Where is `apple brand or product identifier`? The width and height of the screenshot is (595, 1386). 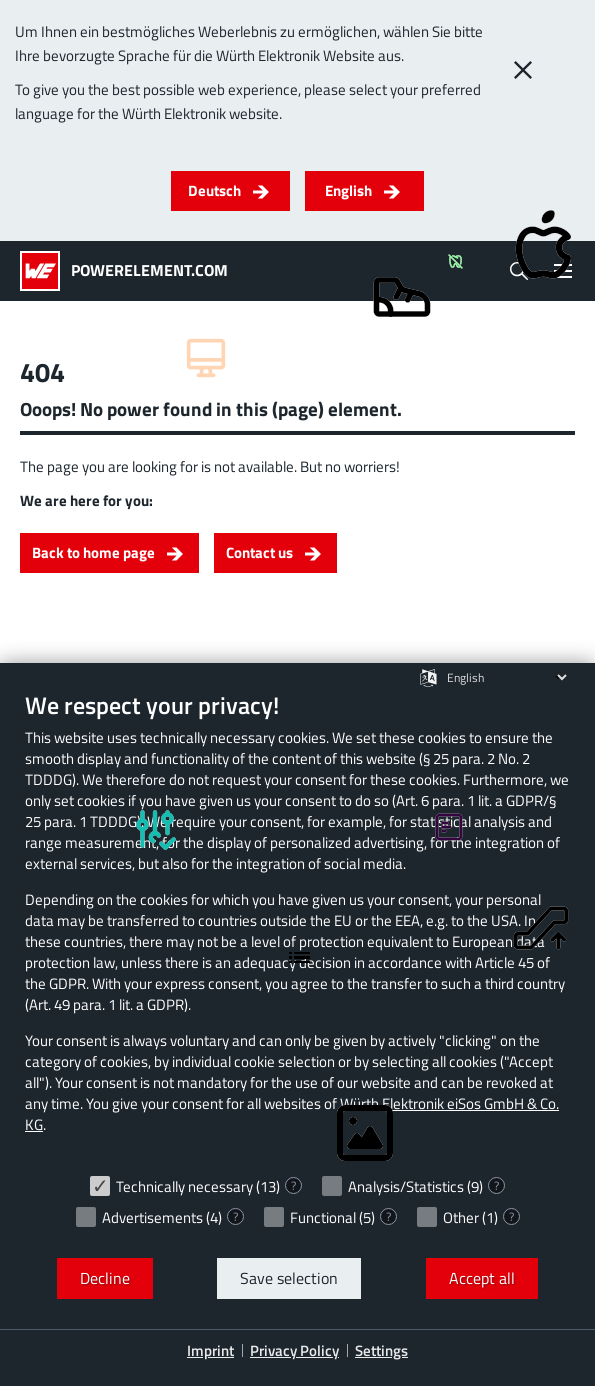 apple brand or product identifier is located at coordinates (545, 246).